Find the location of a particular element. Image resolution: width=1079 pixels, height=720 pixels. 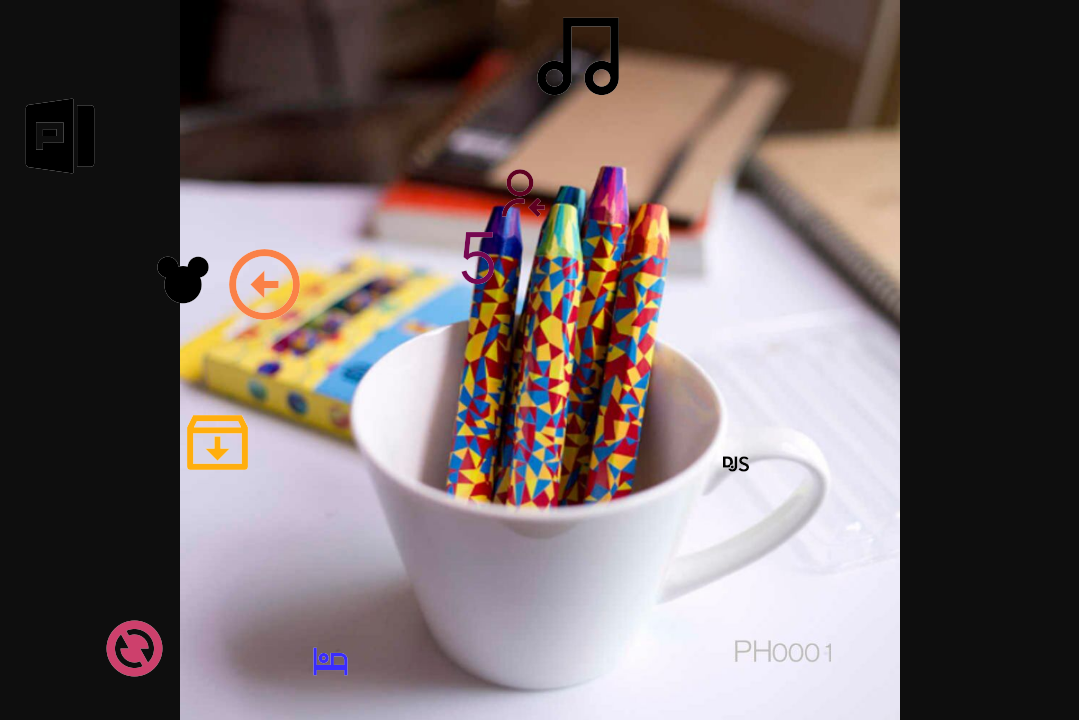

open a PowerPoint presentation file is located at coordinates (60, 136).